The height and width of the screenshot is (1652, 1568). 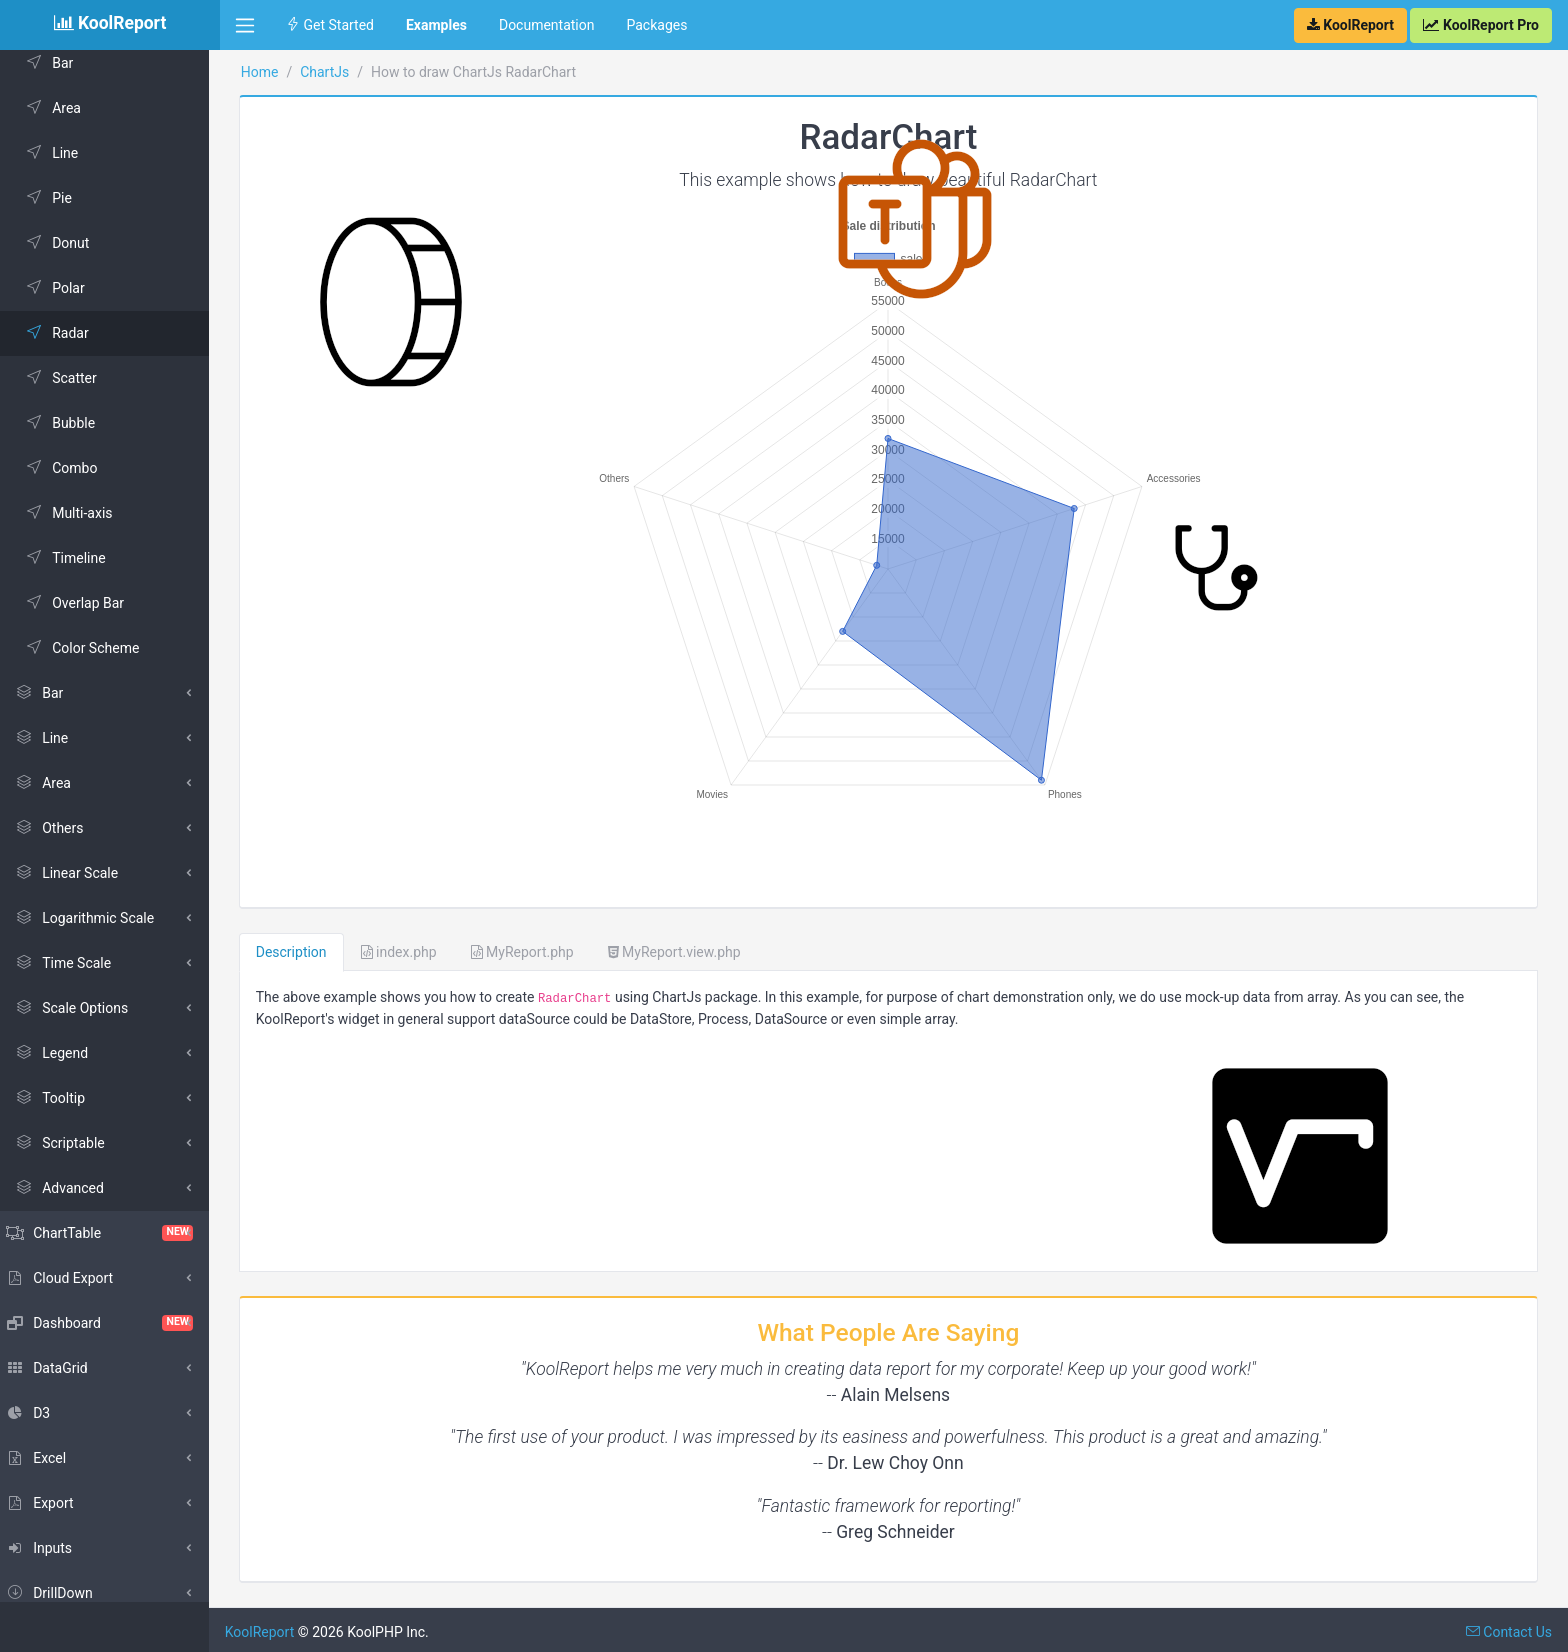 What do you see at coordinates (1300, 1156) in the screenshot?
I see `insert square root symbol` at bounding box center [1300, 1156].